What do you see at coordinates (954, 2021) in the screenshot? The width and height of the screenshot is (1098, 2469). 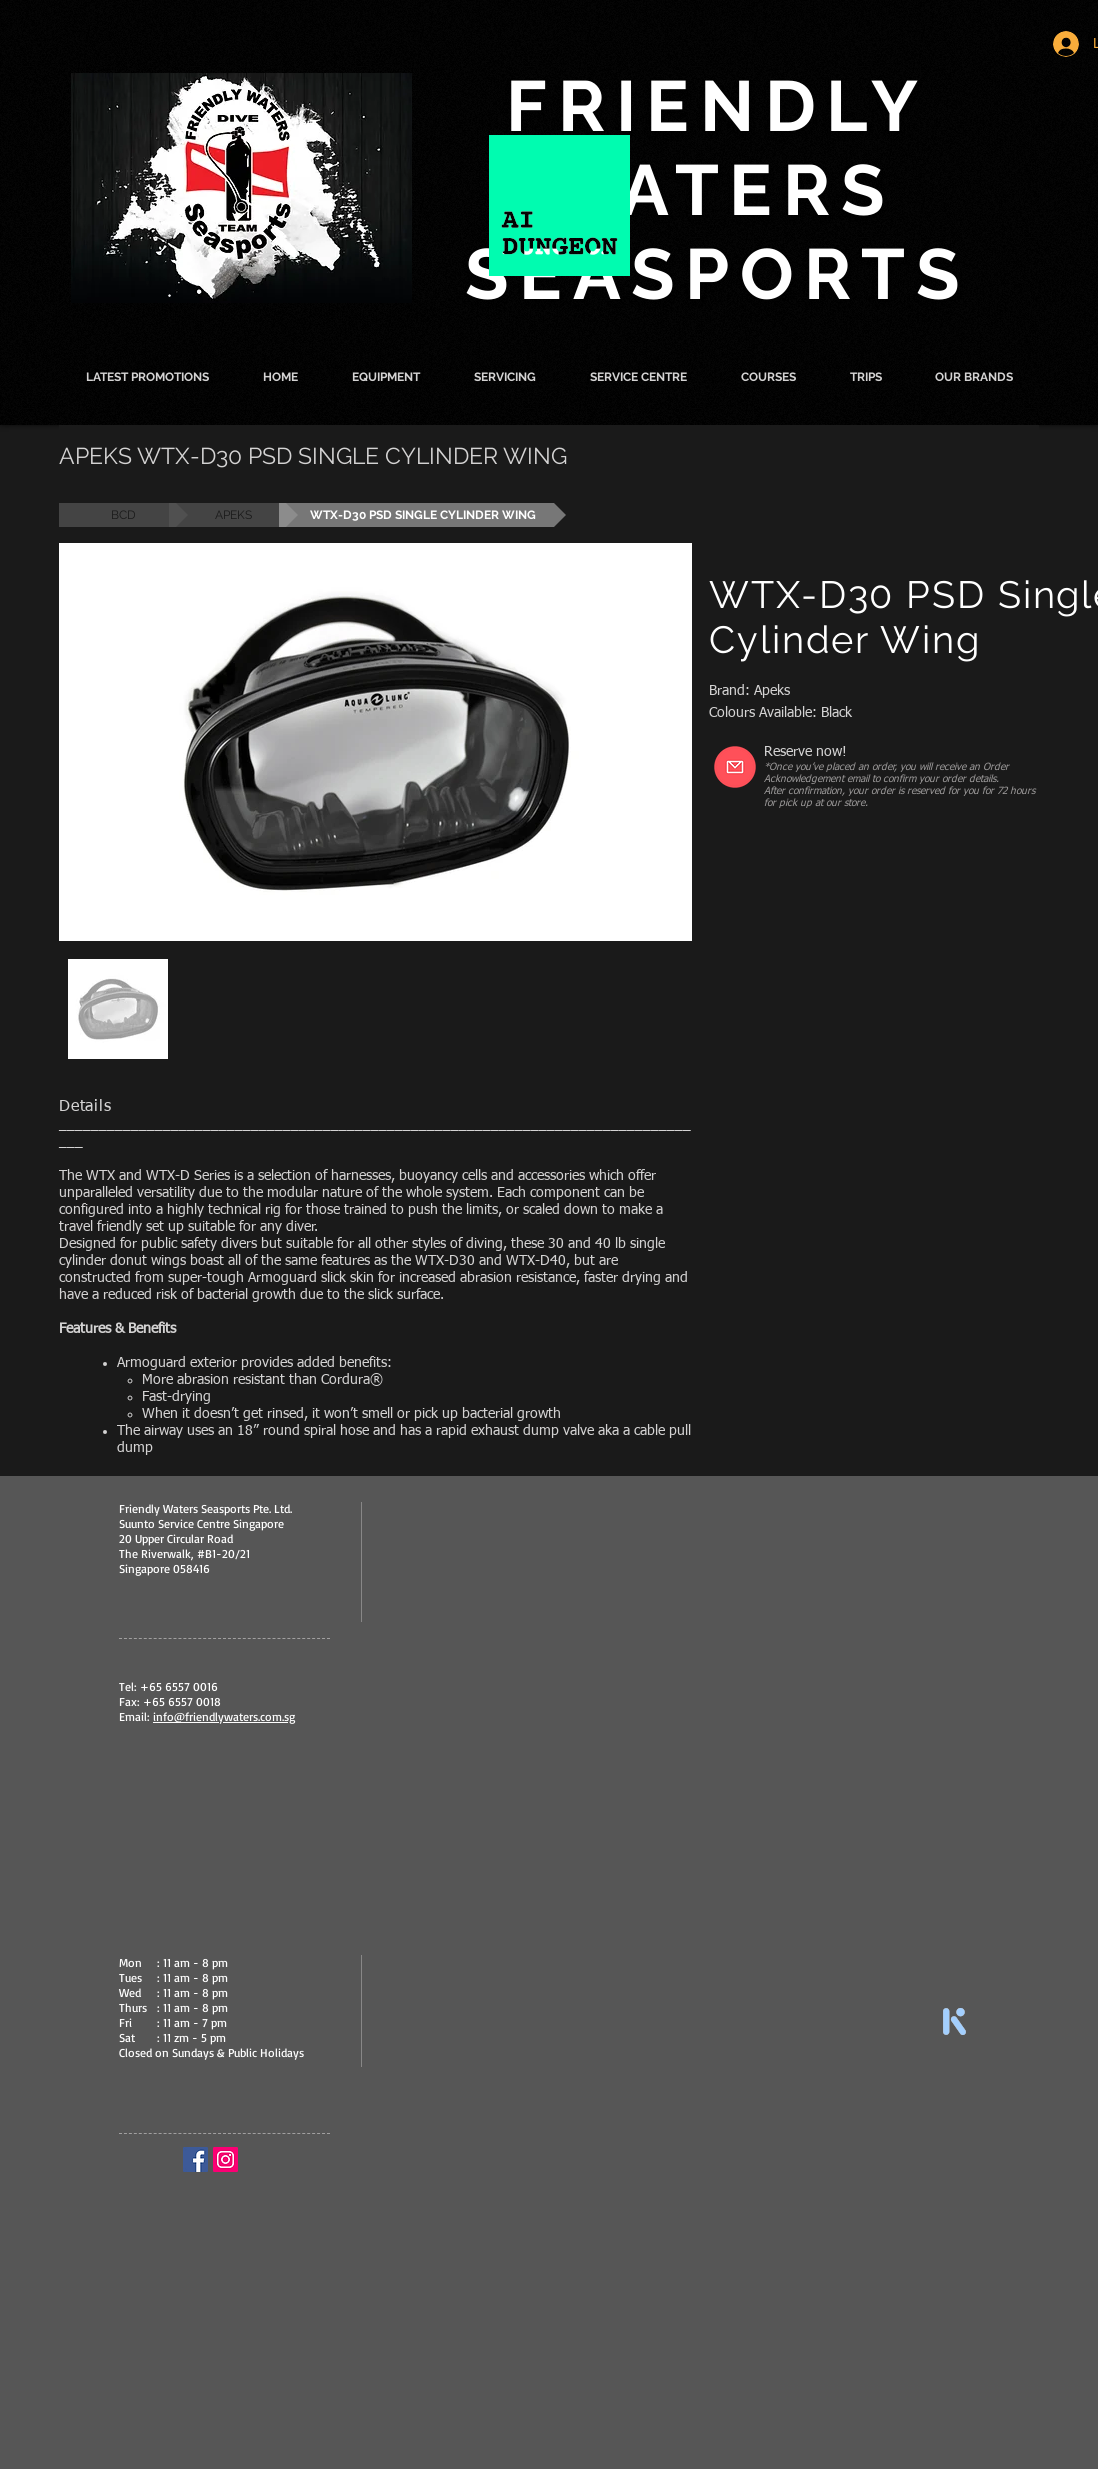 I see `kaios mobile operating system logo` at bounding box center [954, 2021].